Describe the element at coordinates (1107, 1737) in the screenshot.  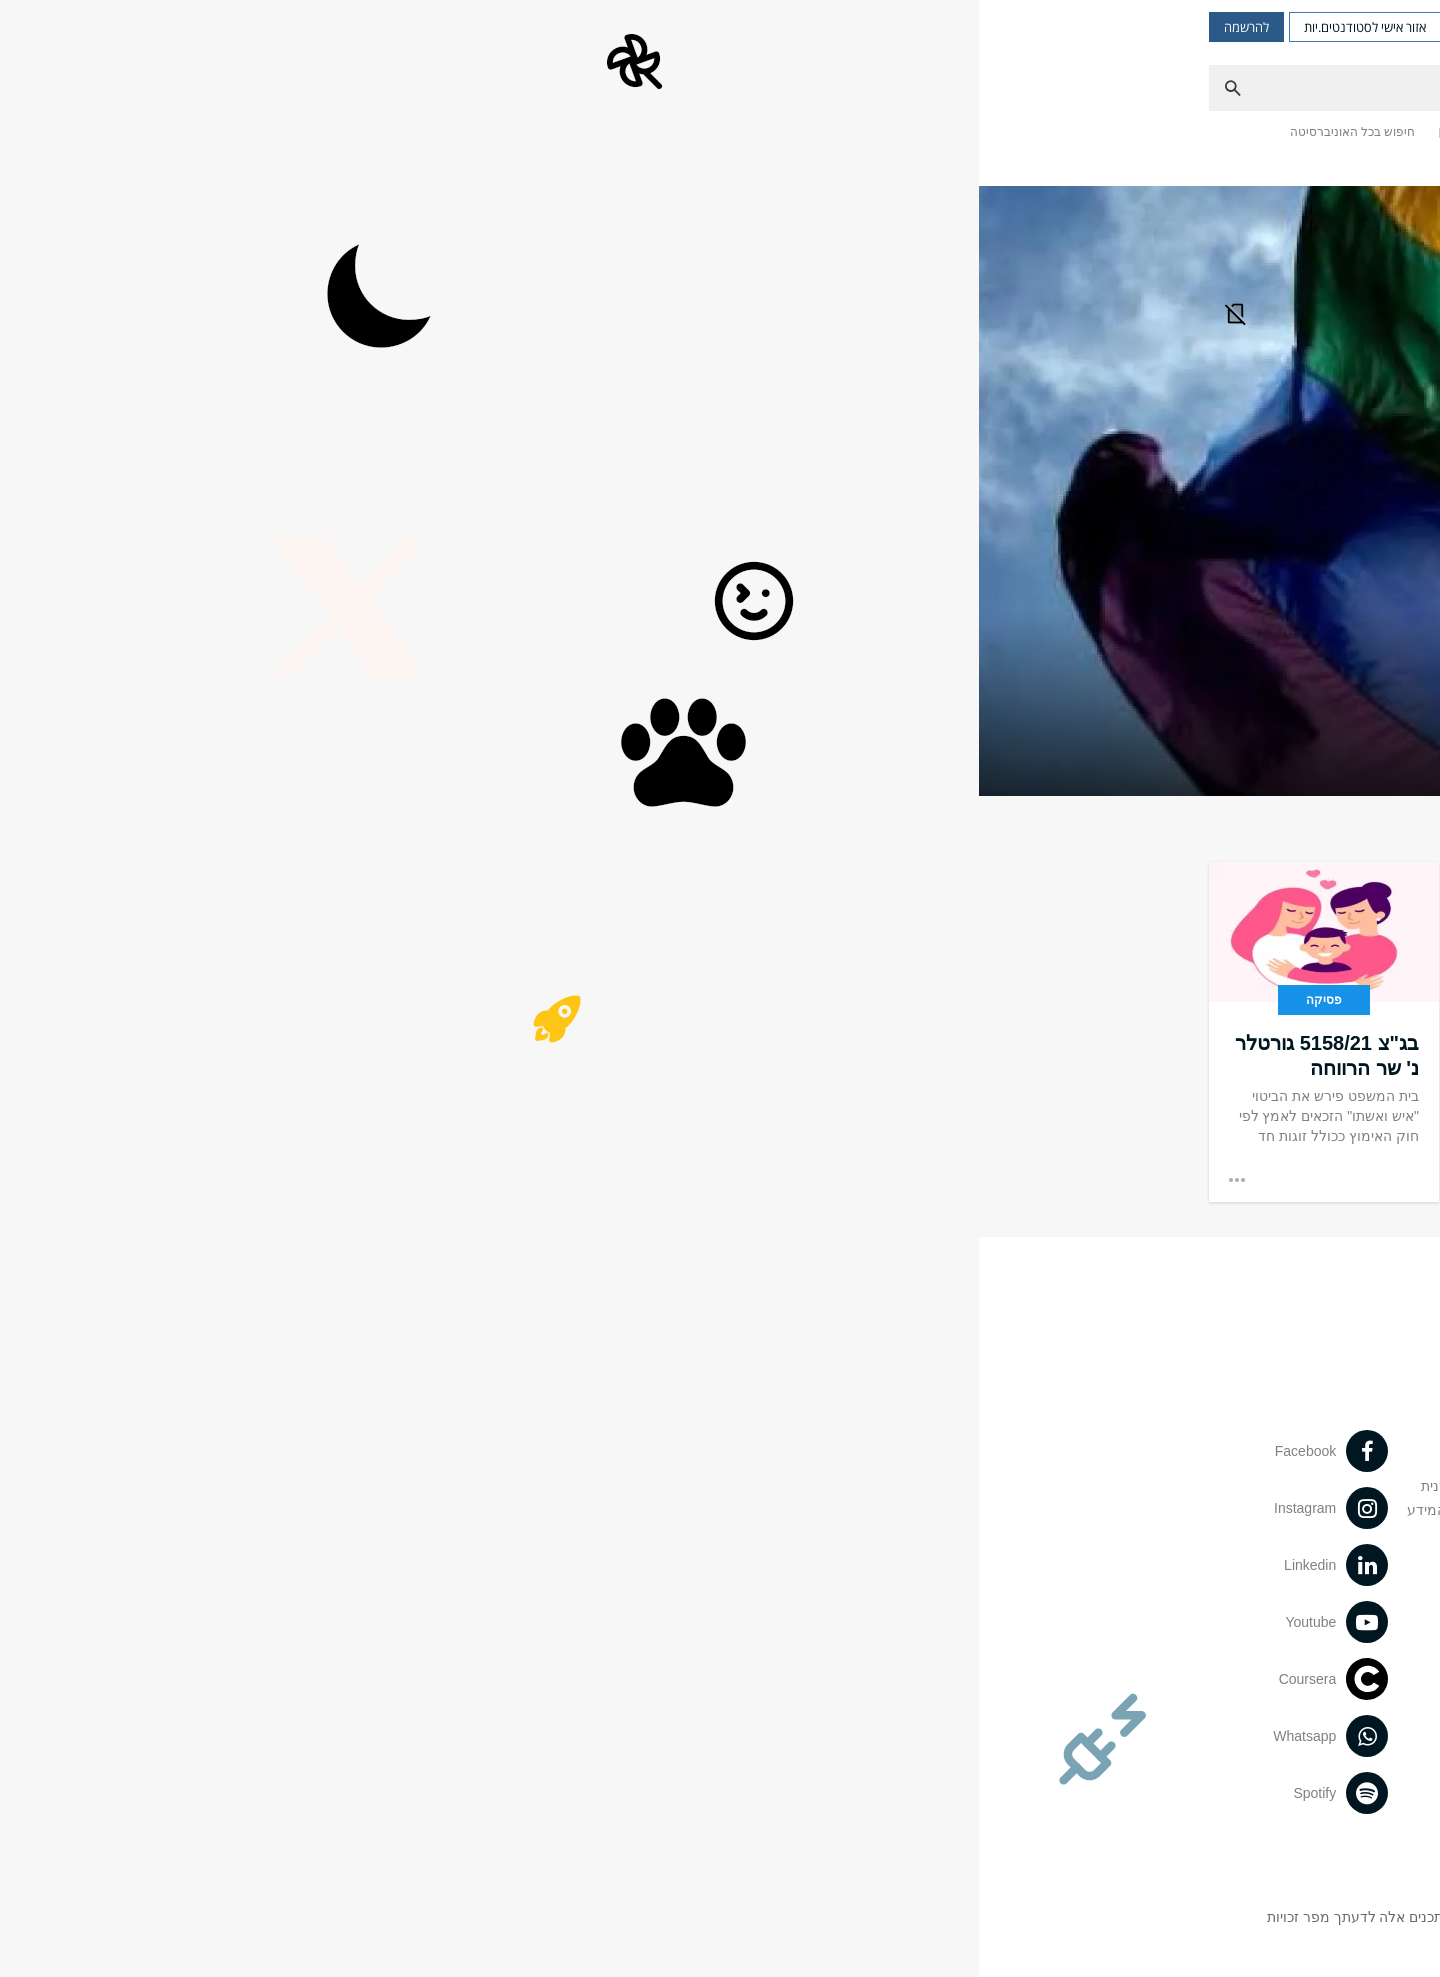
I see `charging or power connection active` at that location.